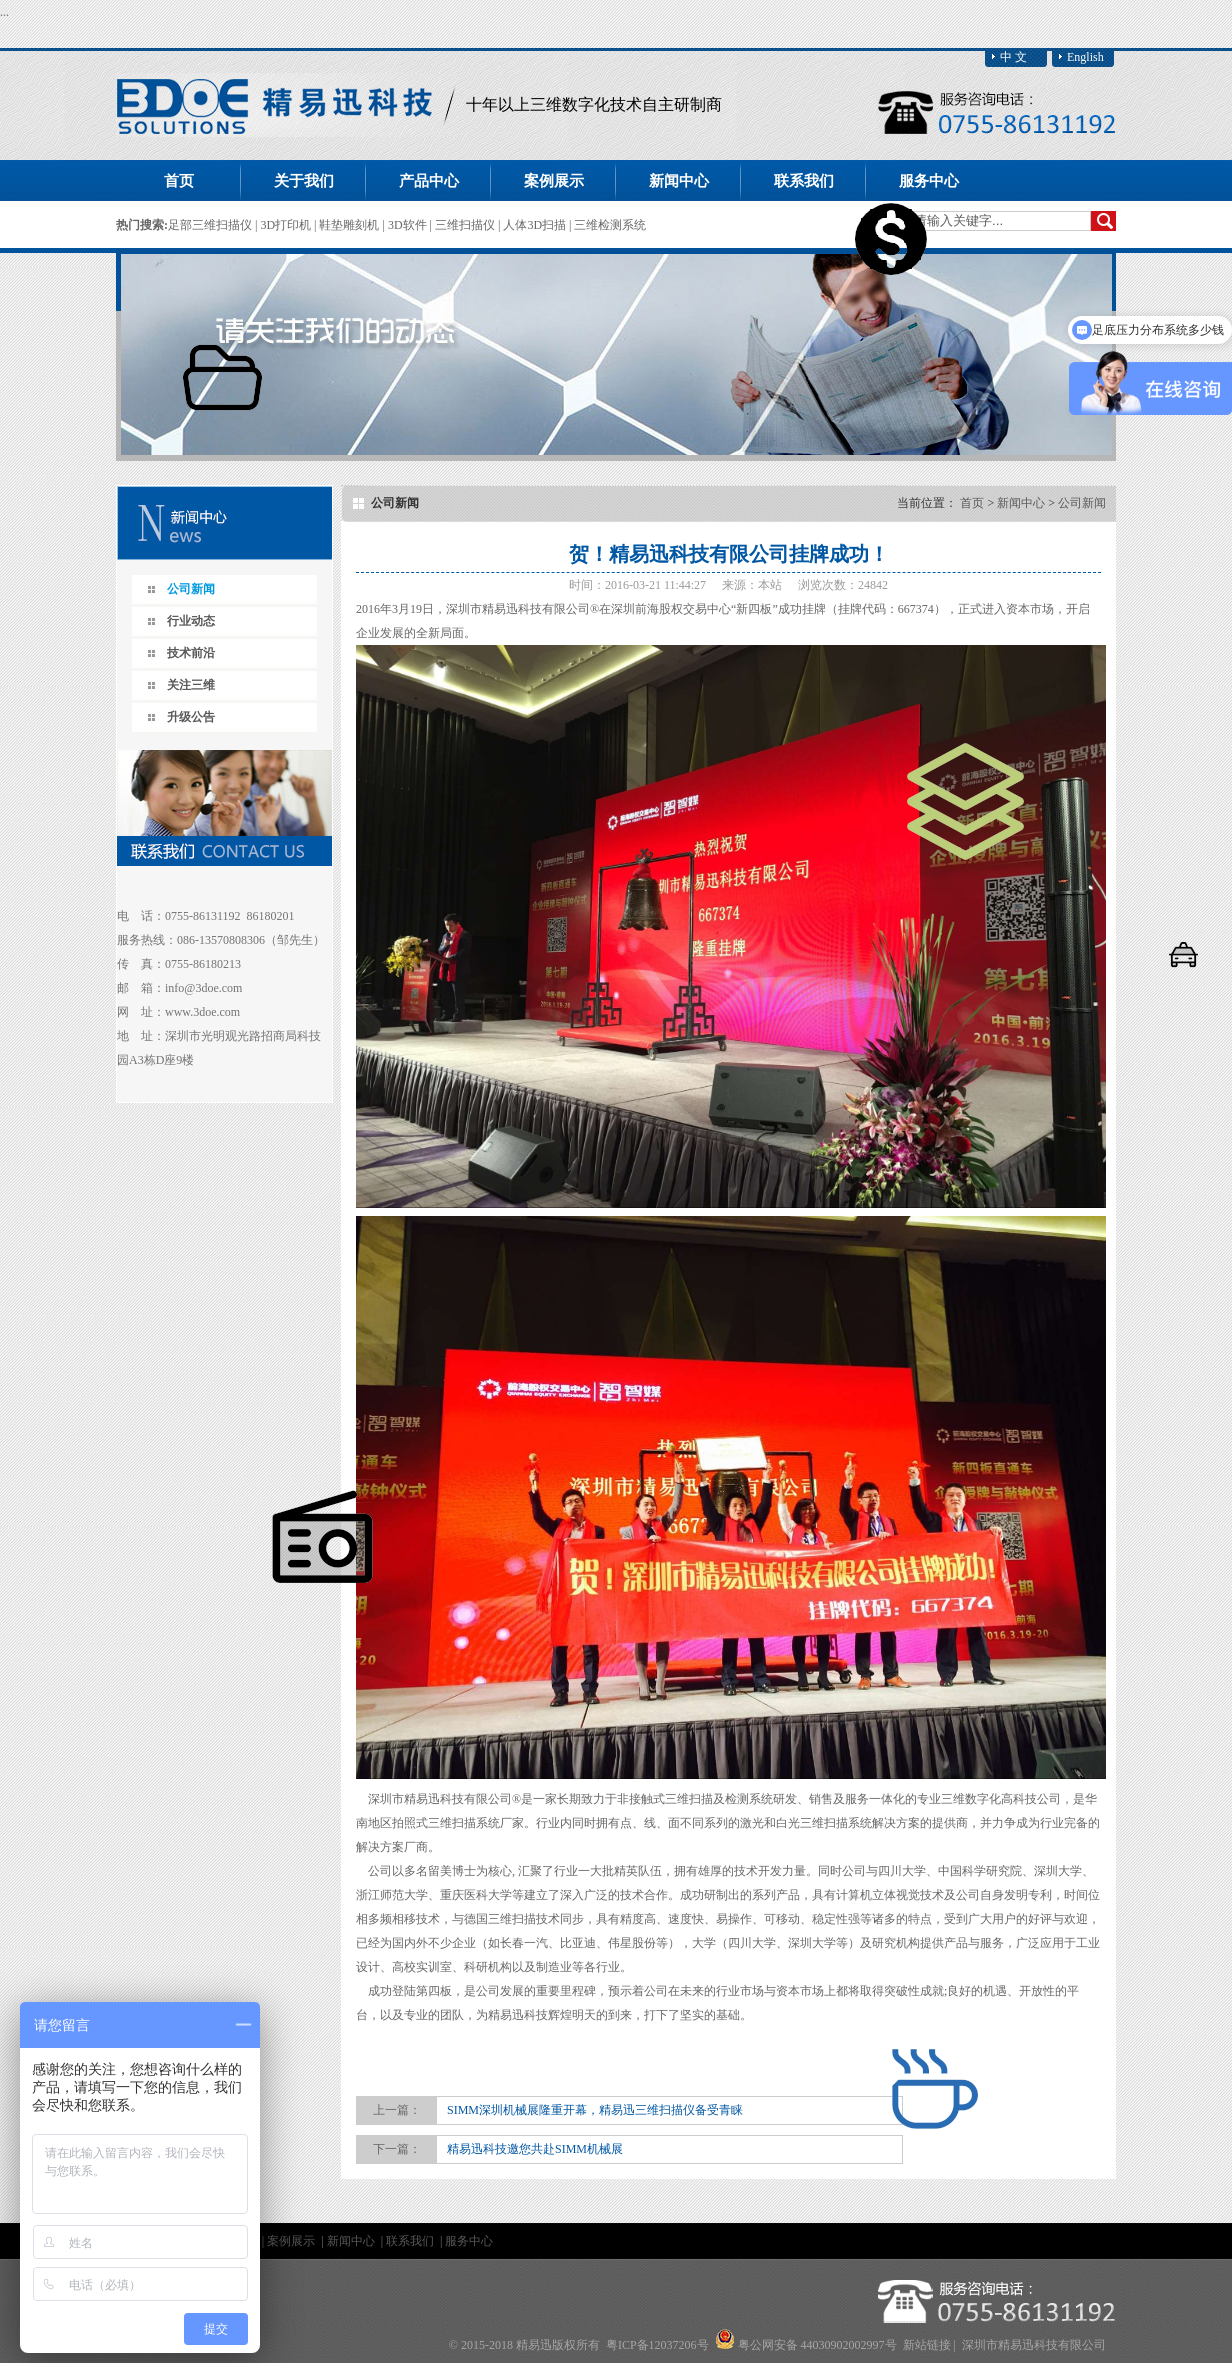 This screenshot has width=1232, height=2363. What do you see at coordinates (322, 1544) in the screenshot?
I see `open radio or audio streaming` at bounding box center [322, 1544].